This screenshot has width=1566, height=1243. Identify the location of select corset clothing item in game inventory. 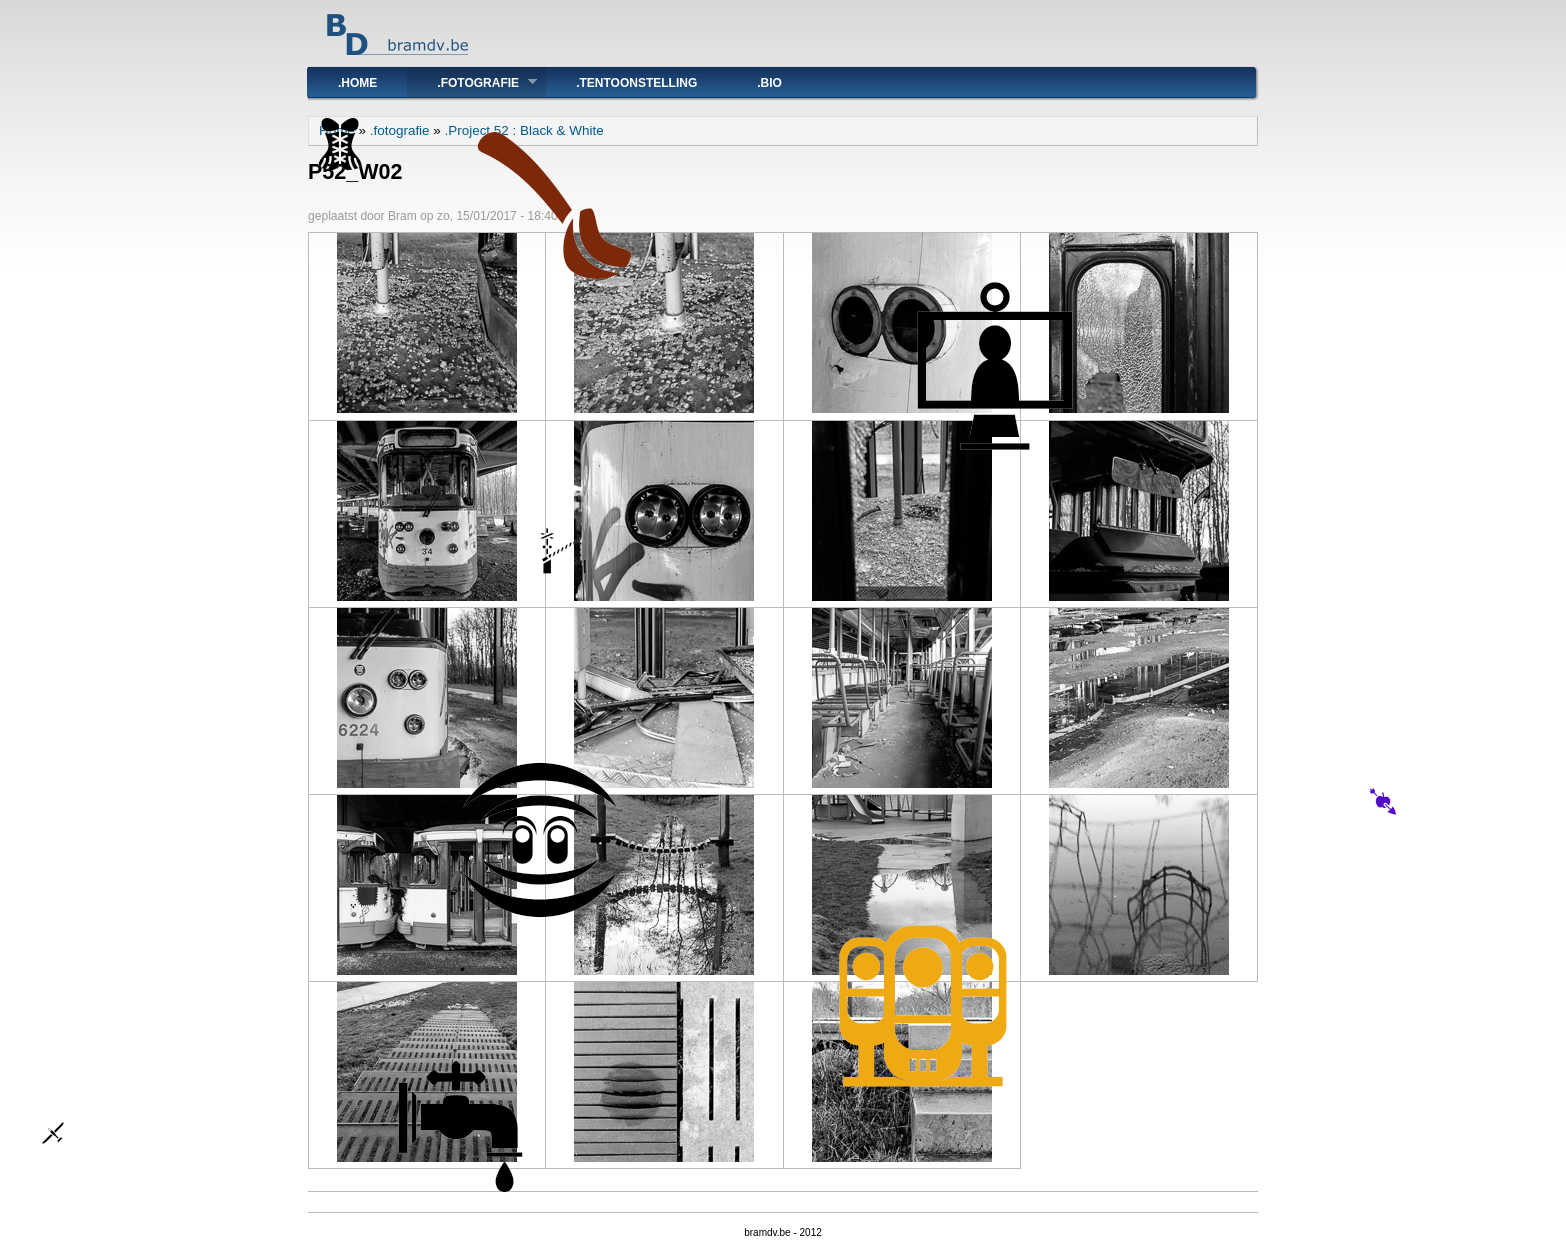
(340, 143).